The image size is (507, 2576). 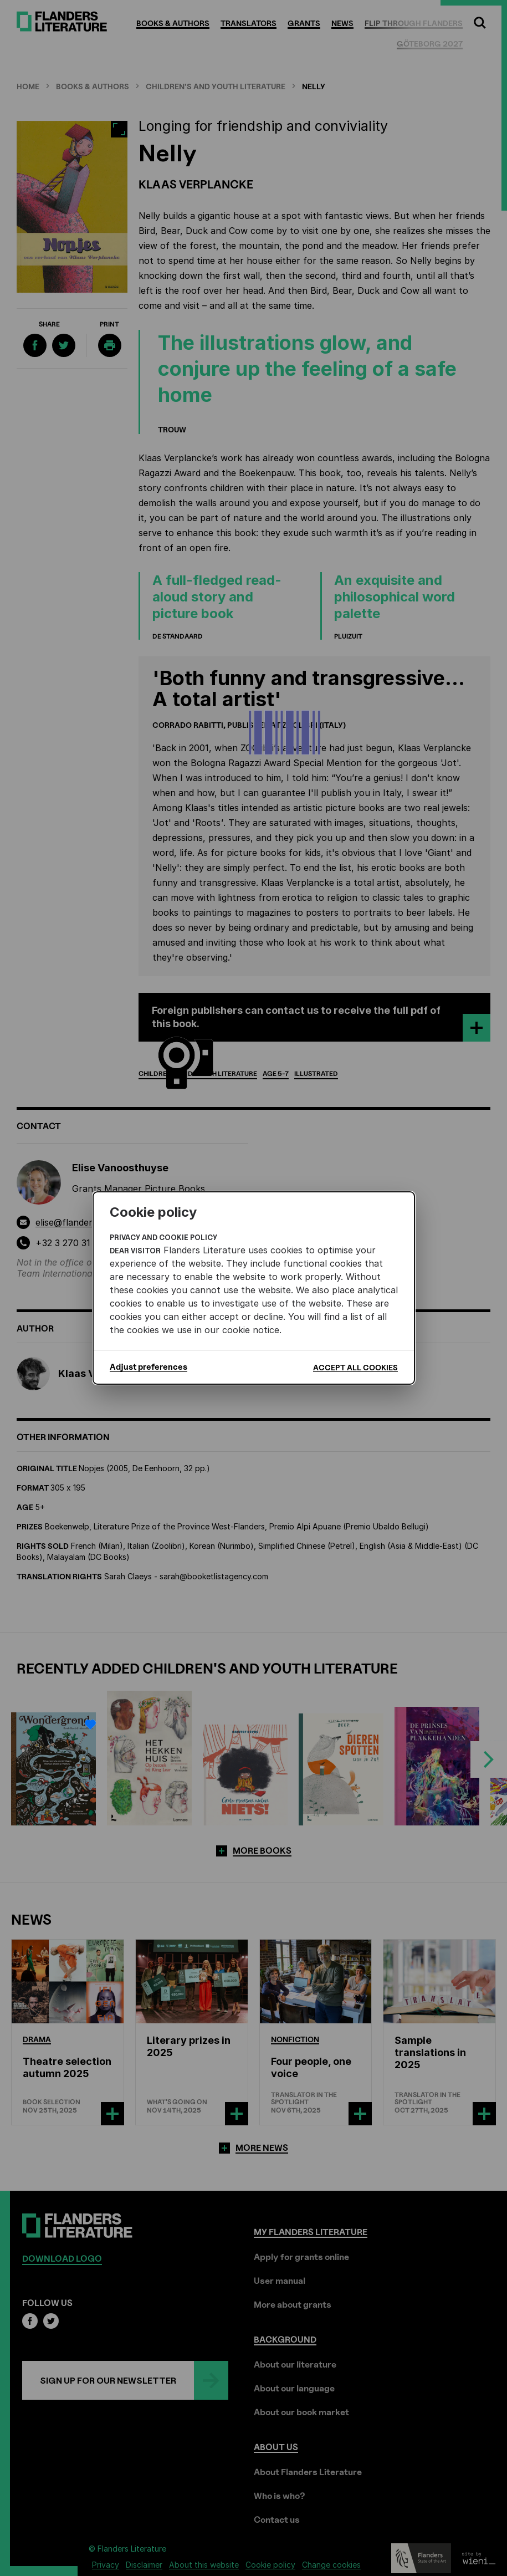 What do you see at coordinates (187, 1063) in the screenshot?
I see `access DV camcorder or digital video settings` at bounding box center [187, 1063].